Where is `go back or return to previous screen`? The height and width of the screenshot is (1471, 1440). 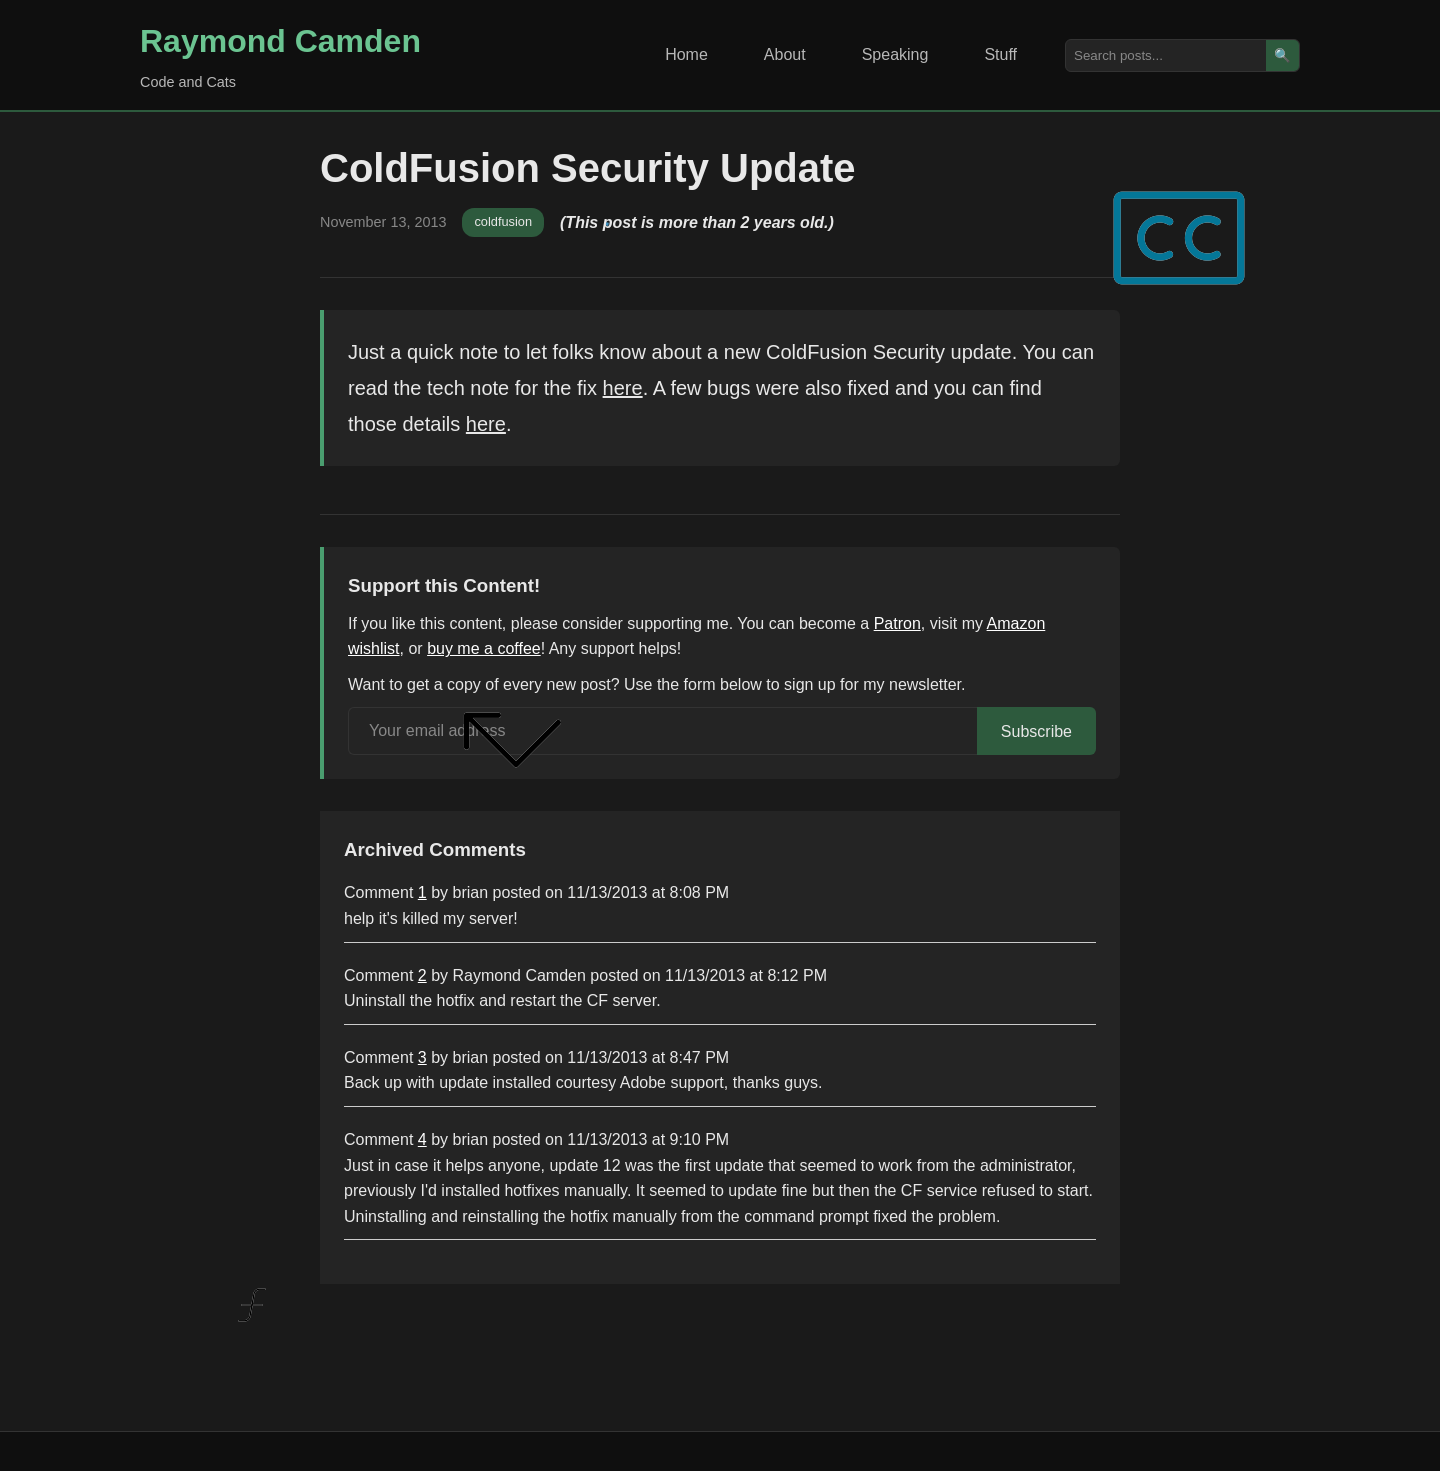
go back or return to previous screen is located at coordinates (512, 736).